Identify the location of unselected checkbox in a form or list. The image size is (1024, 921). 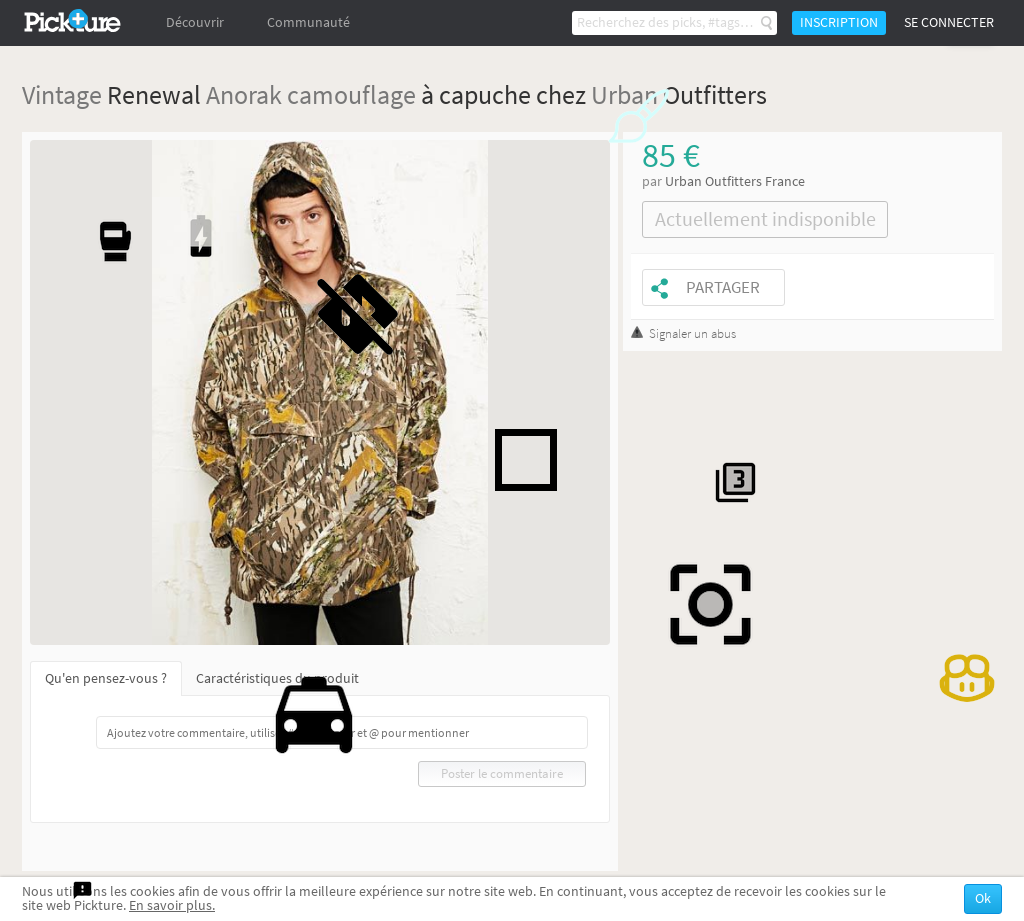
(526, 460).